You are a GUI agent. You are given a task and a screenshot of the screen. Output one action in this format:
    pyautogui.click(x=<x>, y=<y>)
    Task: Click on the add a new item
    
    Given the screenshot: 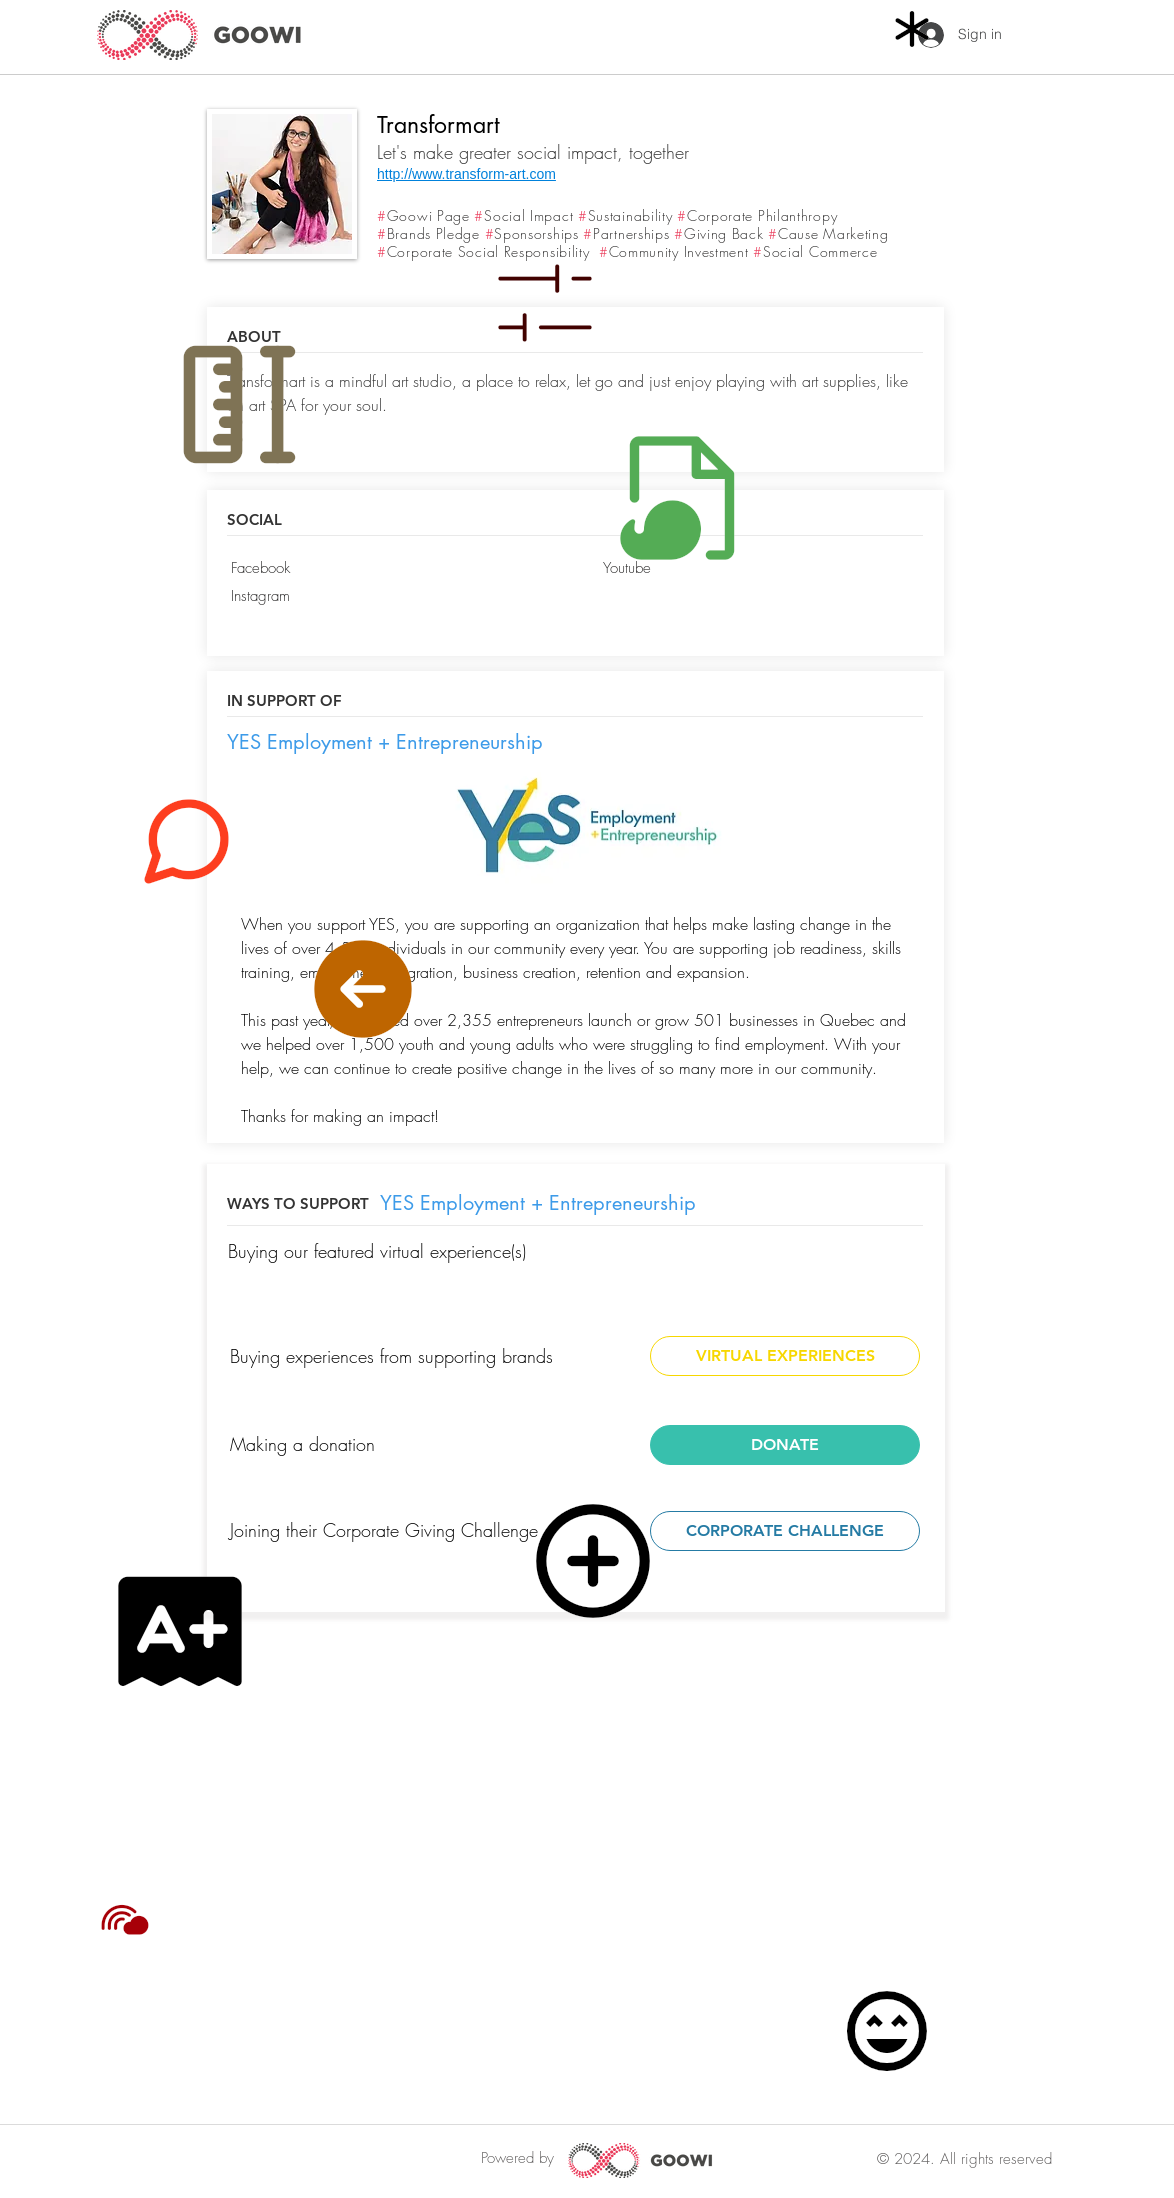 What is the action you would take?
    pyautogui.click(x=593, y=1561)
    